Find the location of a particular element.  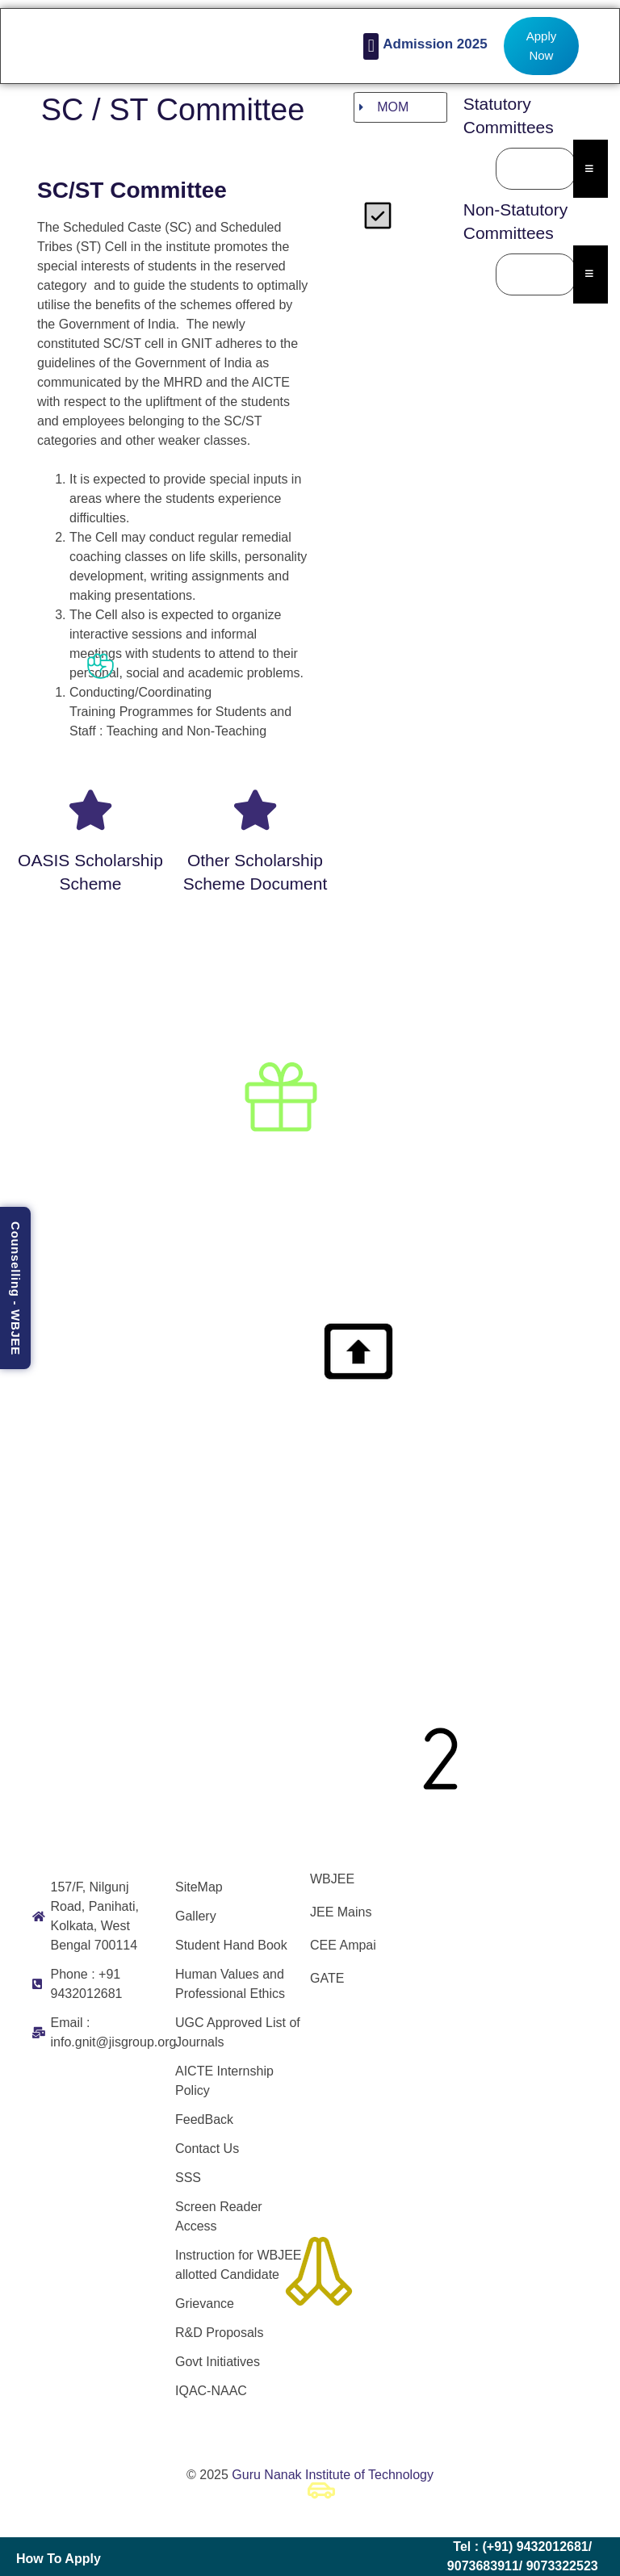

start screen sharing or presentation mode is located at coordinates (358, 1351).